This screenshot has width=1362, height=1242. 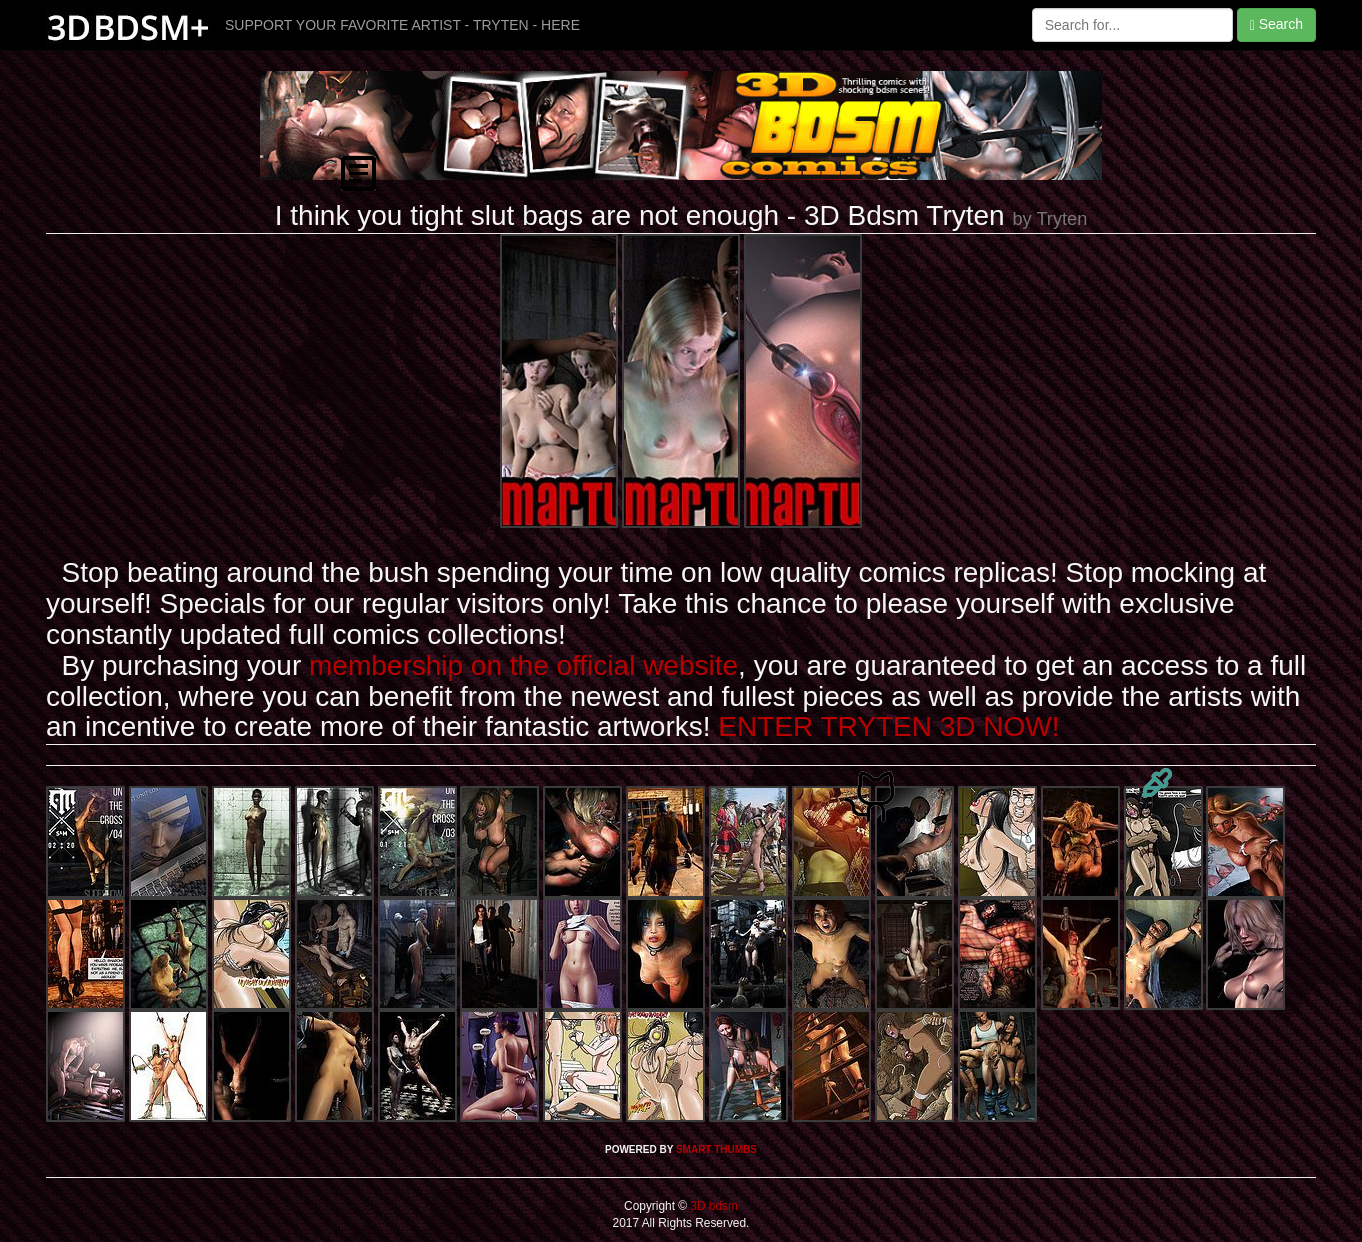 I want to click on pick a color from the canvas, so click(x=1157, y=783).